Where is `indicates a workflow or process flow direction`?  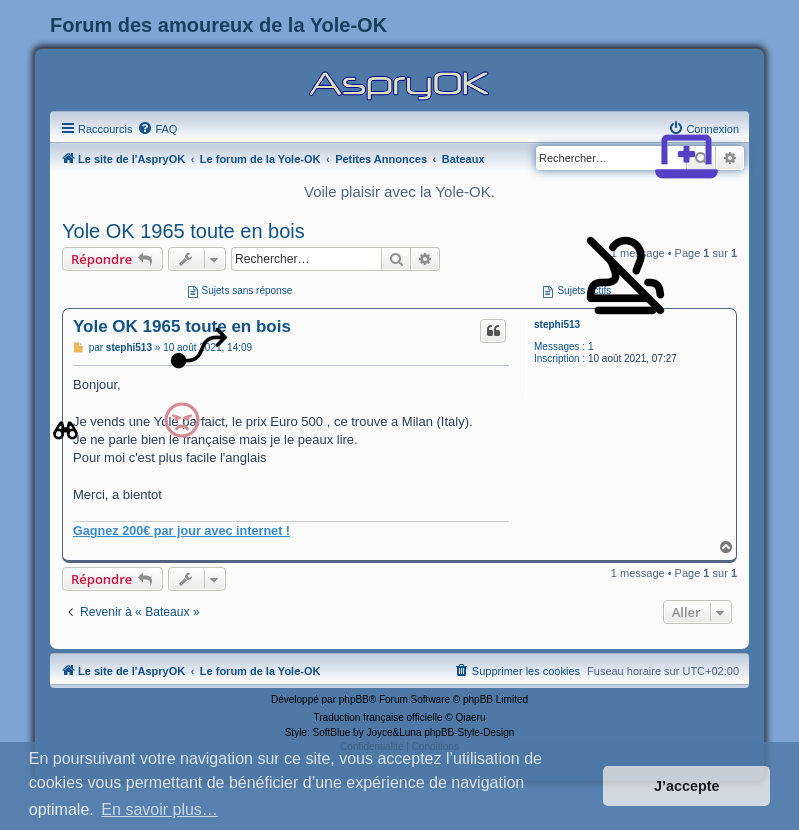
indicates a workflow or process flow direction is located at coordinates (198, 349).